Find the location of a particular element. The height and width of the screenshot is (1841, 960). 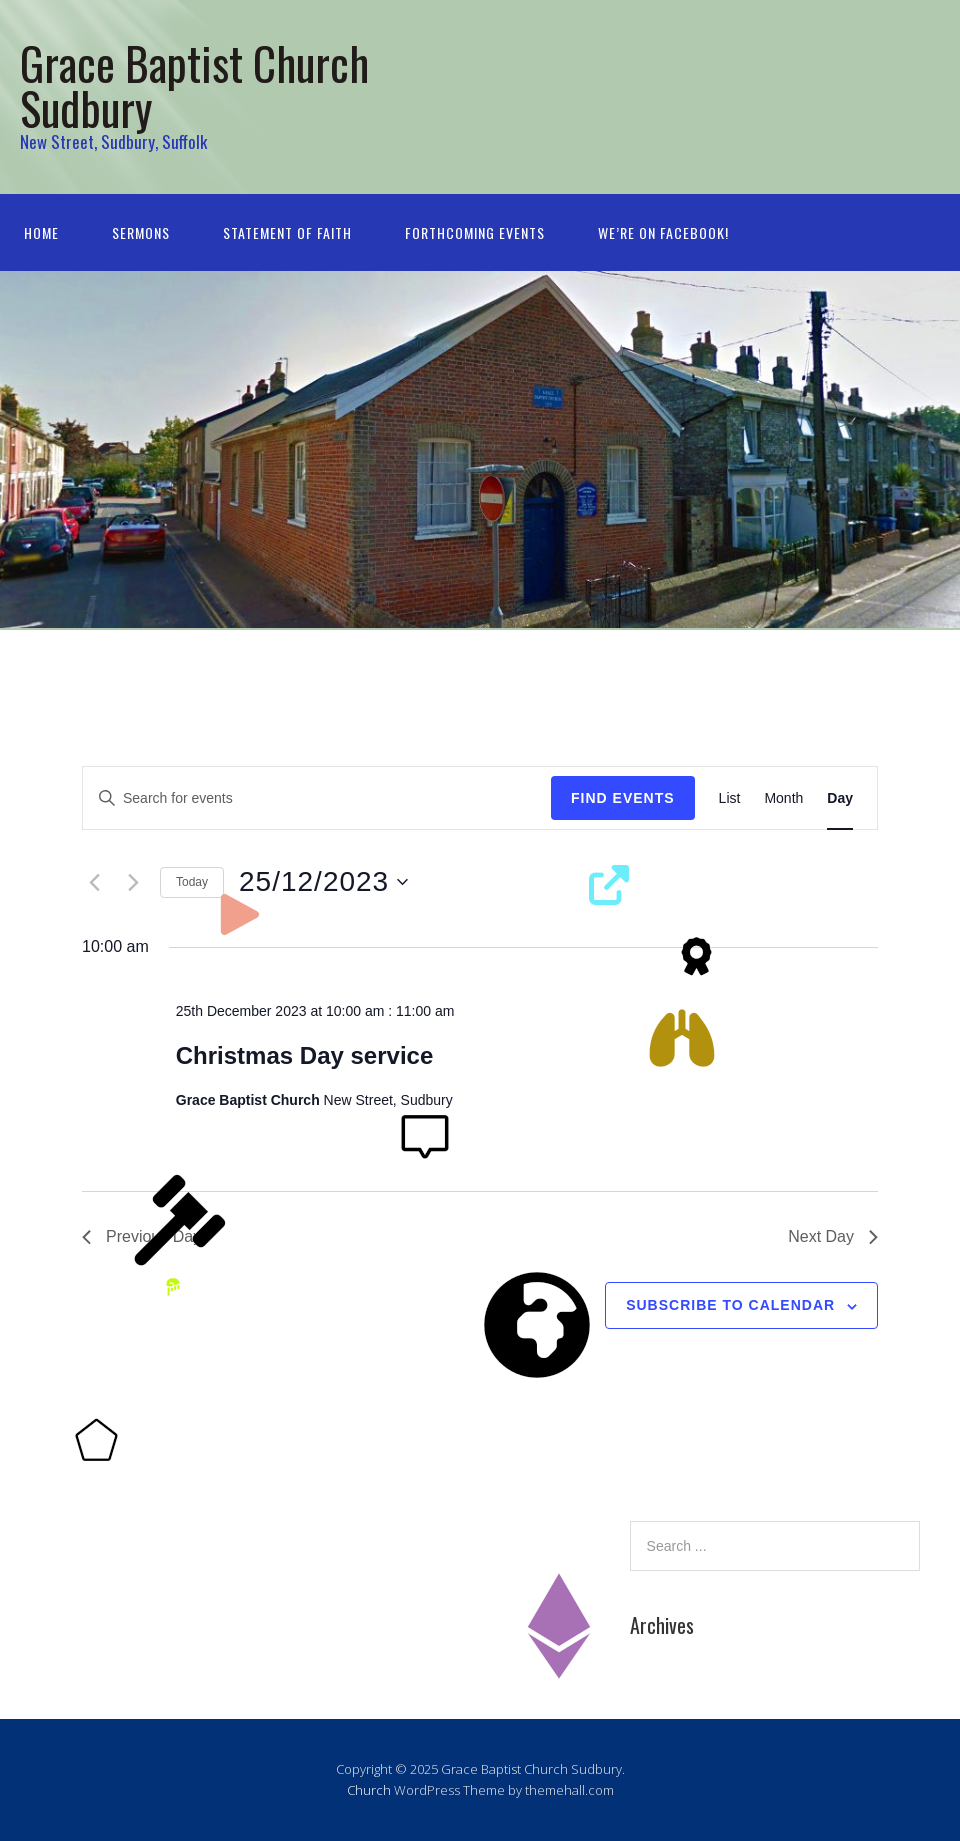

open chat or messaging is located at coordinates (425, 1135).